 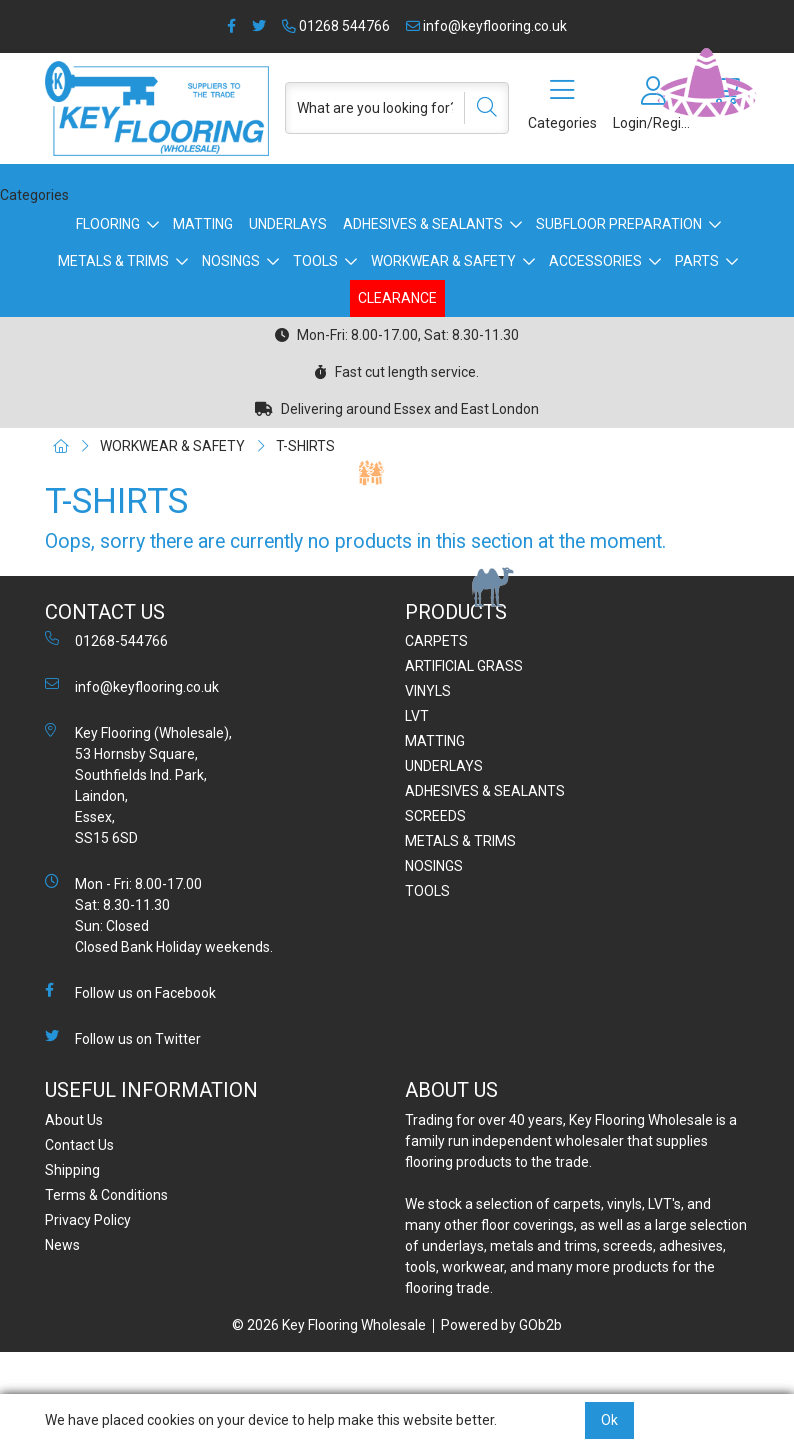 I want to click on explore forest or woodland area in game, so click(x=371, y=472).